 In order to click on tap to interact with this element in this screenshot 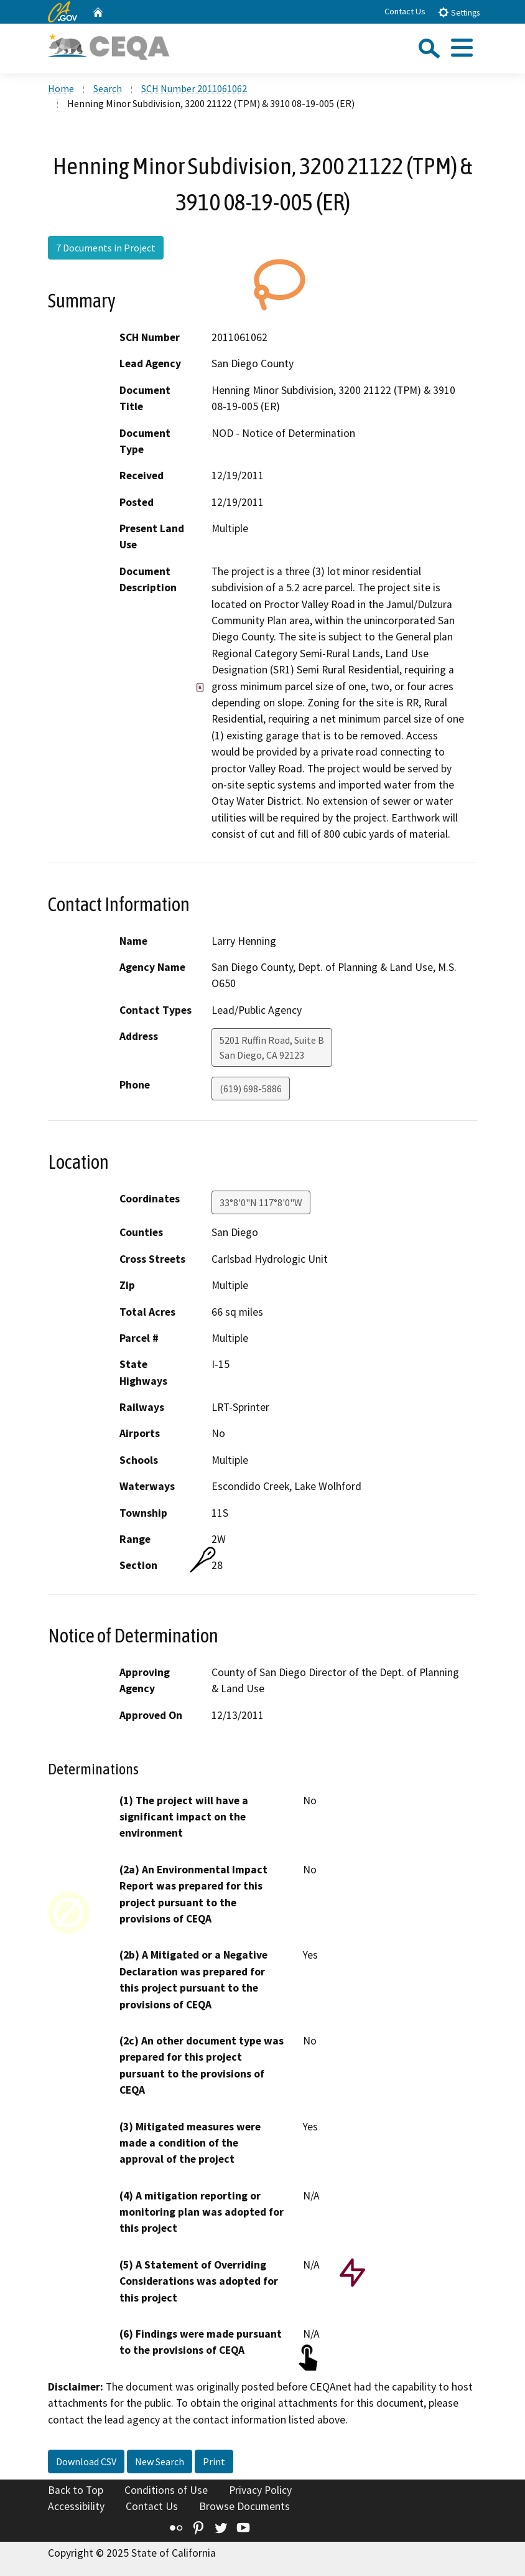, I will do `click(309, 2358)`.